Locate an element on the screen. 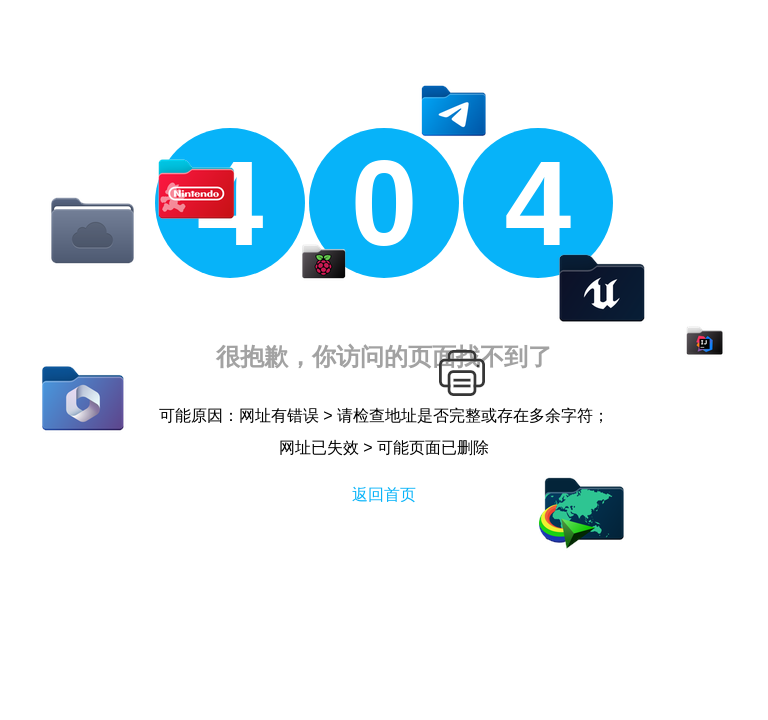 This screenshot has width=768, height=720. open folder containing Telegram files is located at coordinates (453, 112).